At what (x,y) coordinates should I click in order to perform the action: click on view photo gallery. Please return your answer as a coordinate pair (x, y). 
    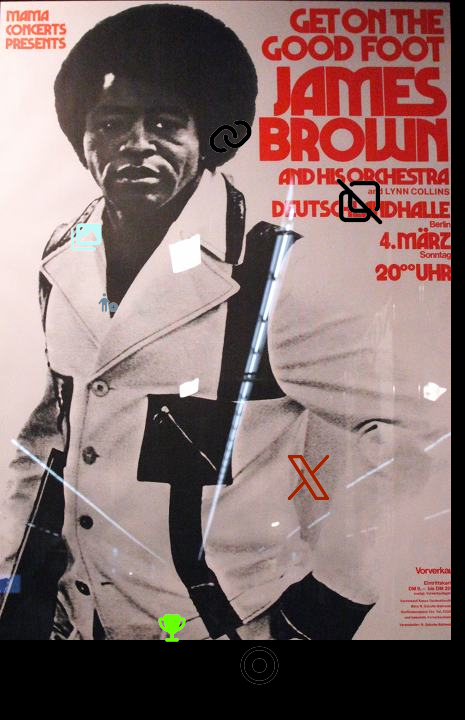
    Looking at the image, I should click on (87, 236).